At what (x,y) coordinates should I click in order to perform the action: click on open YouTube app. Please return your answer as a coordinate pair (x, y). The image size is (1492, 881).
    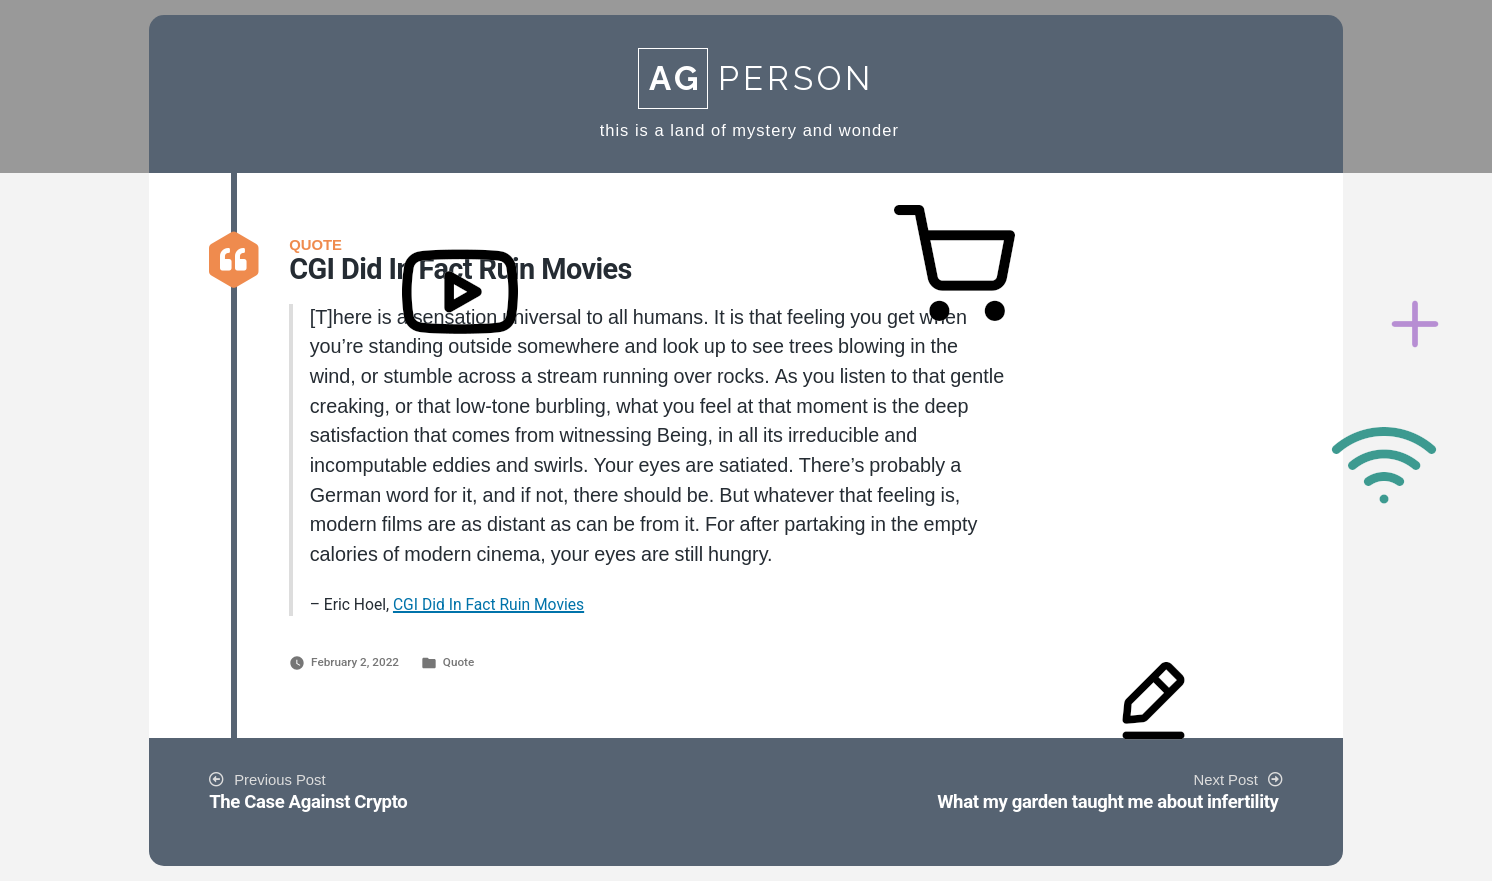
    Looking at the image, I should click on (460, 293).